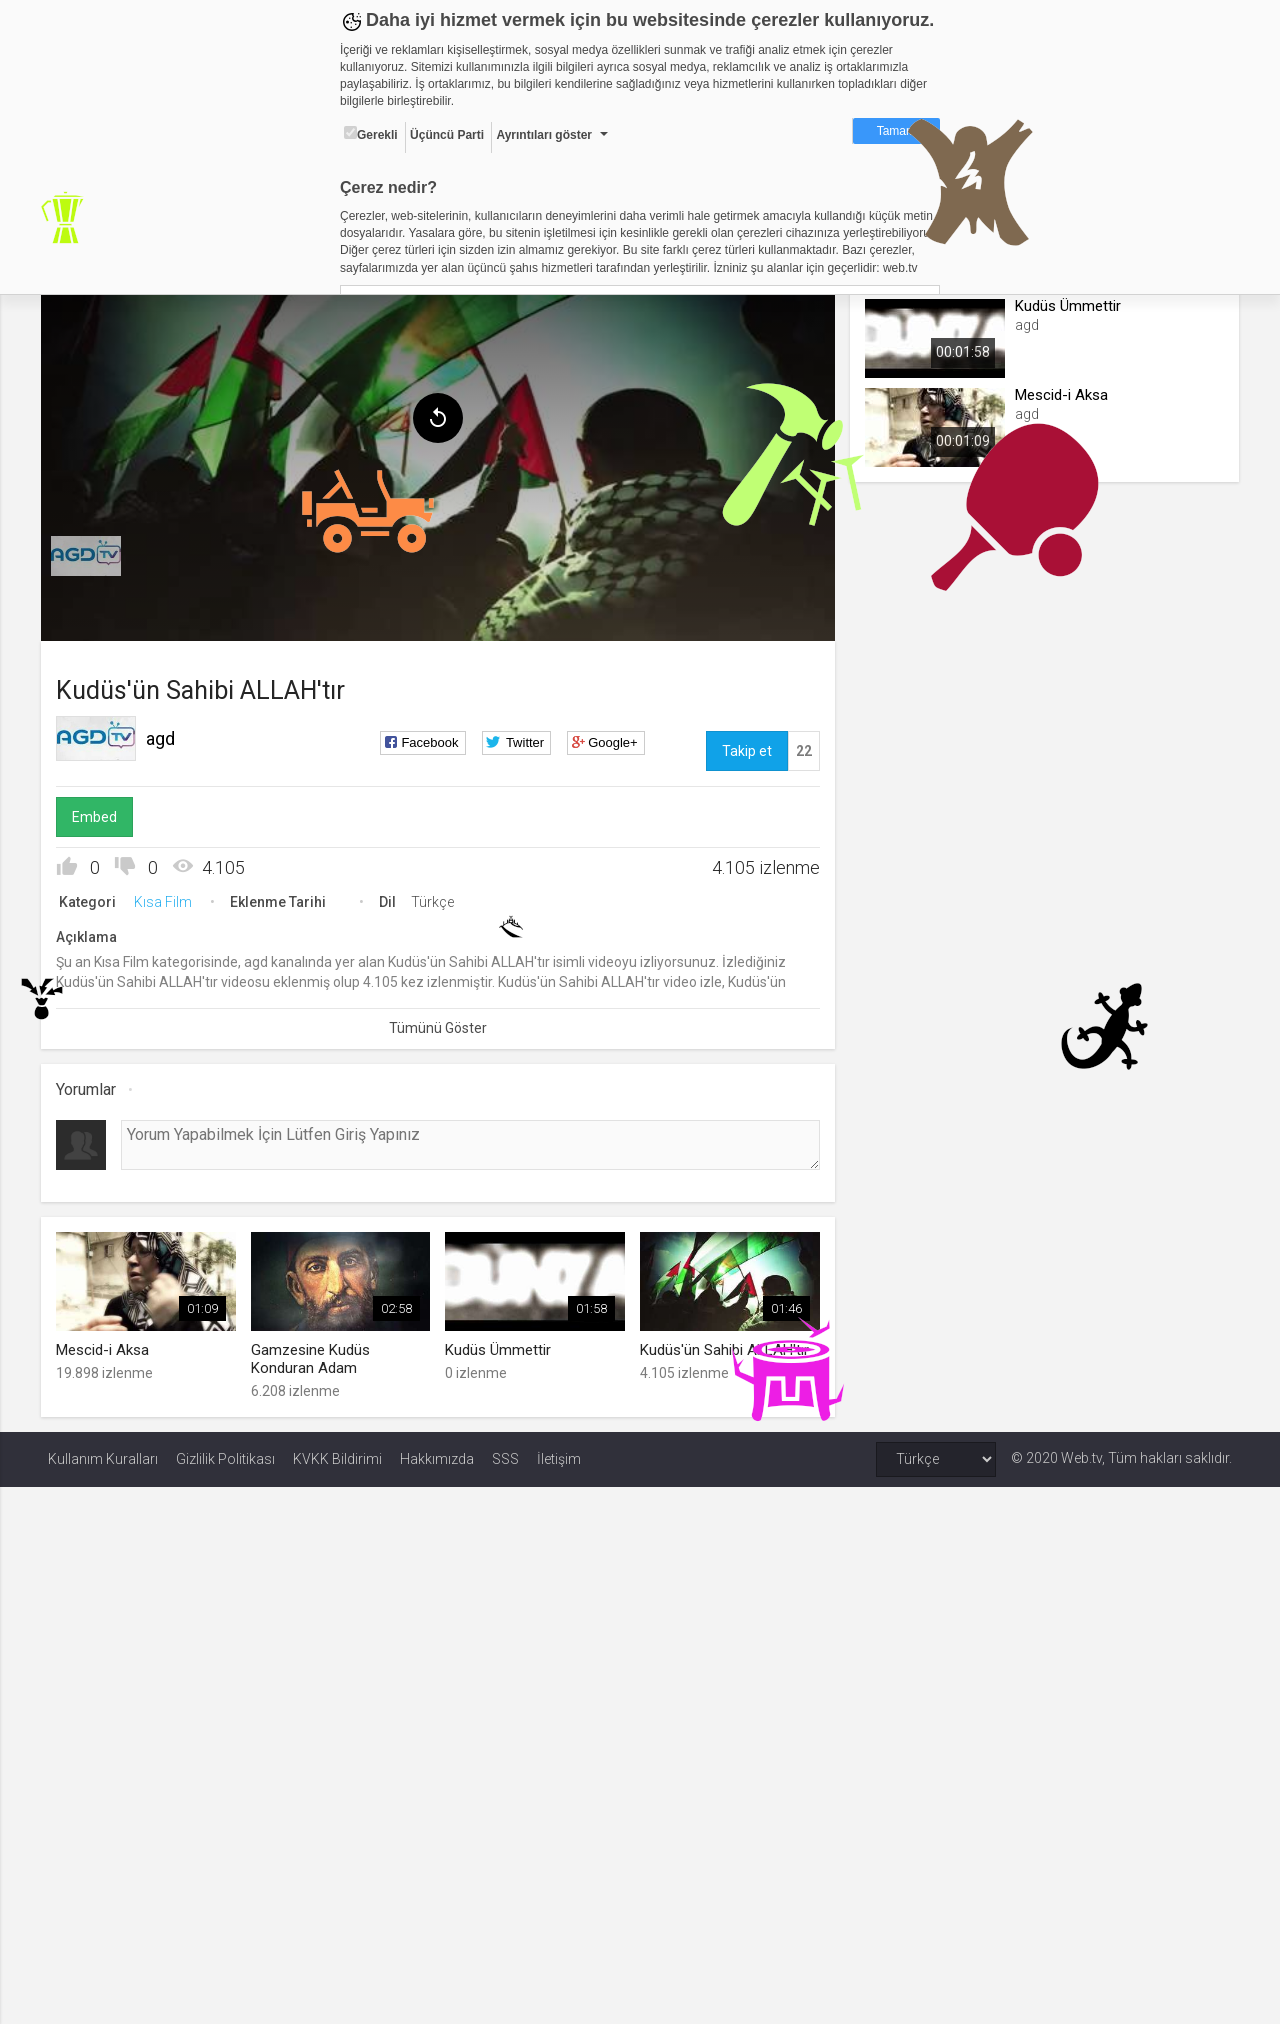 The width and height of the screenshot is (1280, 2024). I want to click on gecko or lizard character in a game interface, so click(1104, 1026).